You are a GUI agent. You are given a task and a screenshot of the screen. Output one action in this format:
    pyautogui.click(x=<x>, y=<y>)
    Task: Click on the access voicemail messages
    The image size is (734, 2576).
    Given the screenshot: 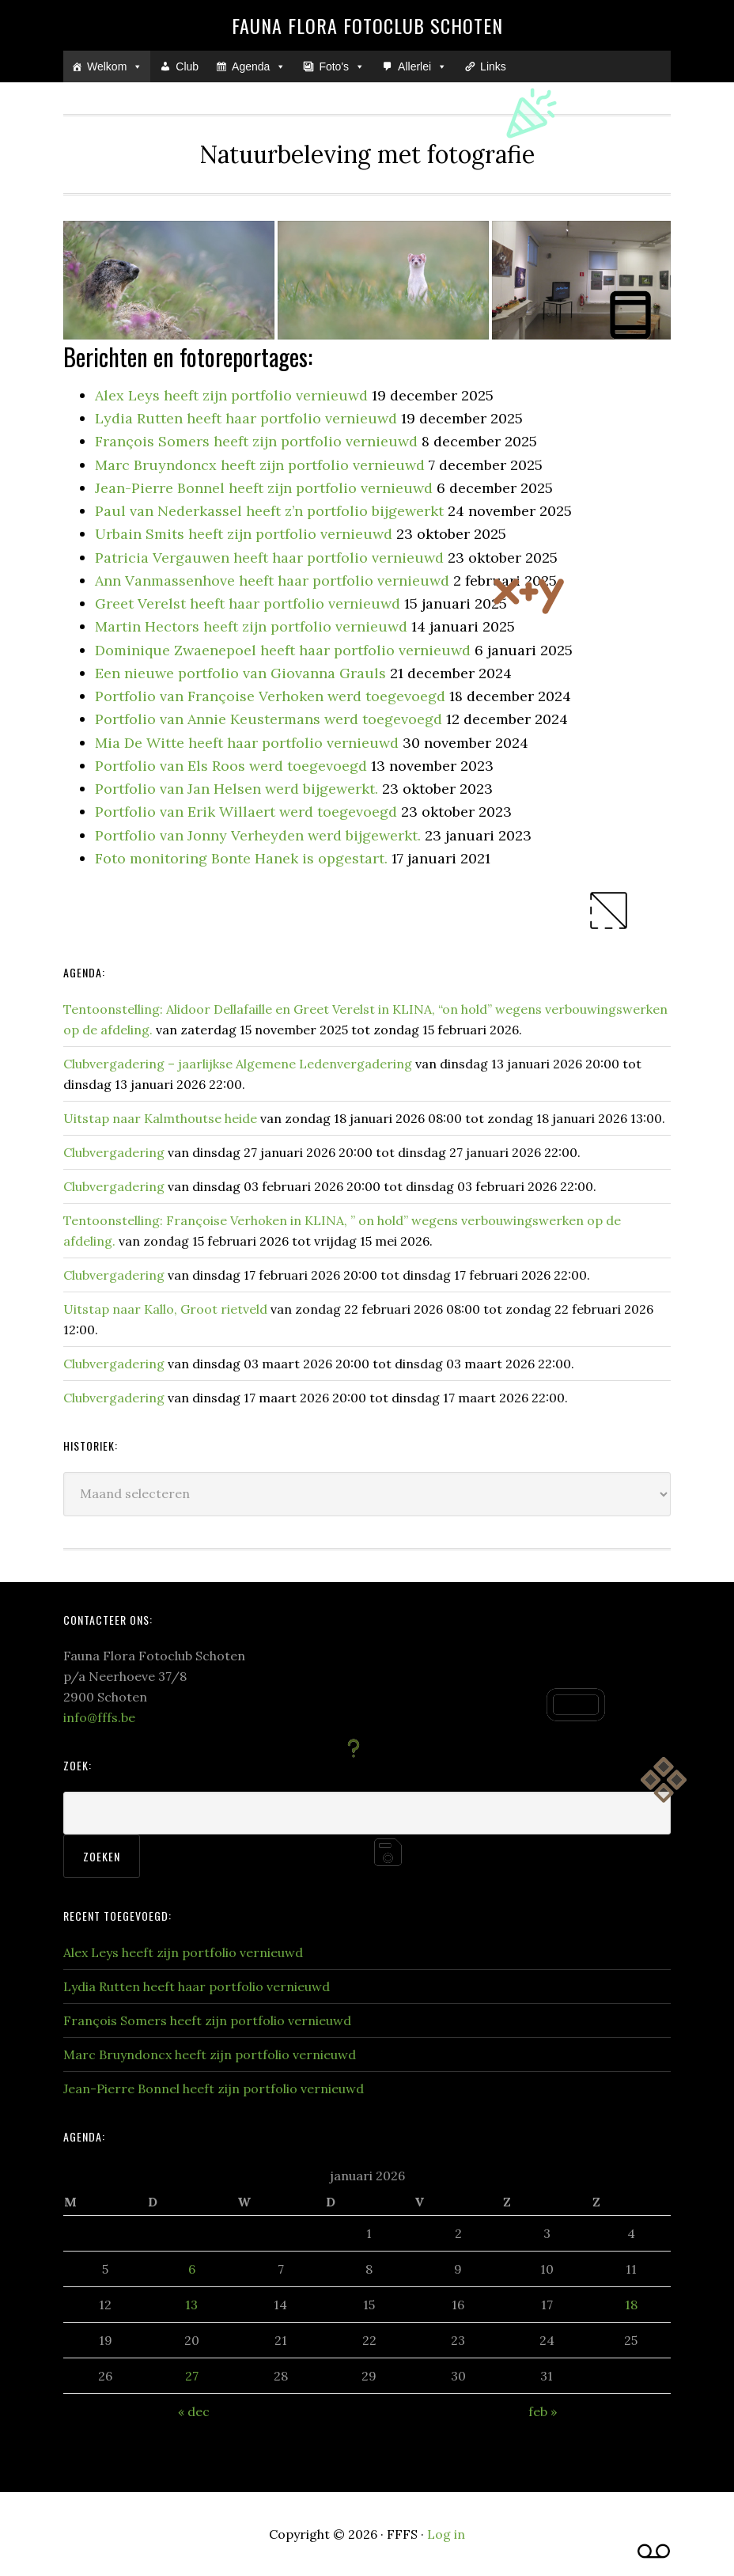 What is the action you would take?
    pyautogui.click(x=653, y=2551)
    